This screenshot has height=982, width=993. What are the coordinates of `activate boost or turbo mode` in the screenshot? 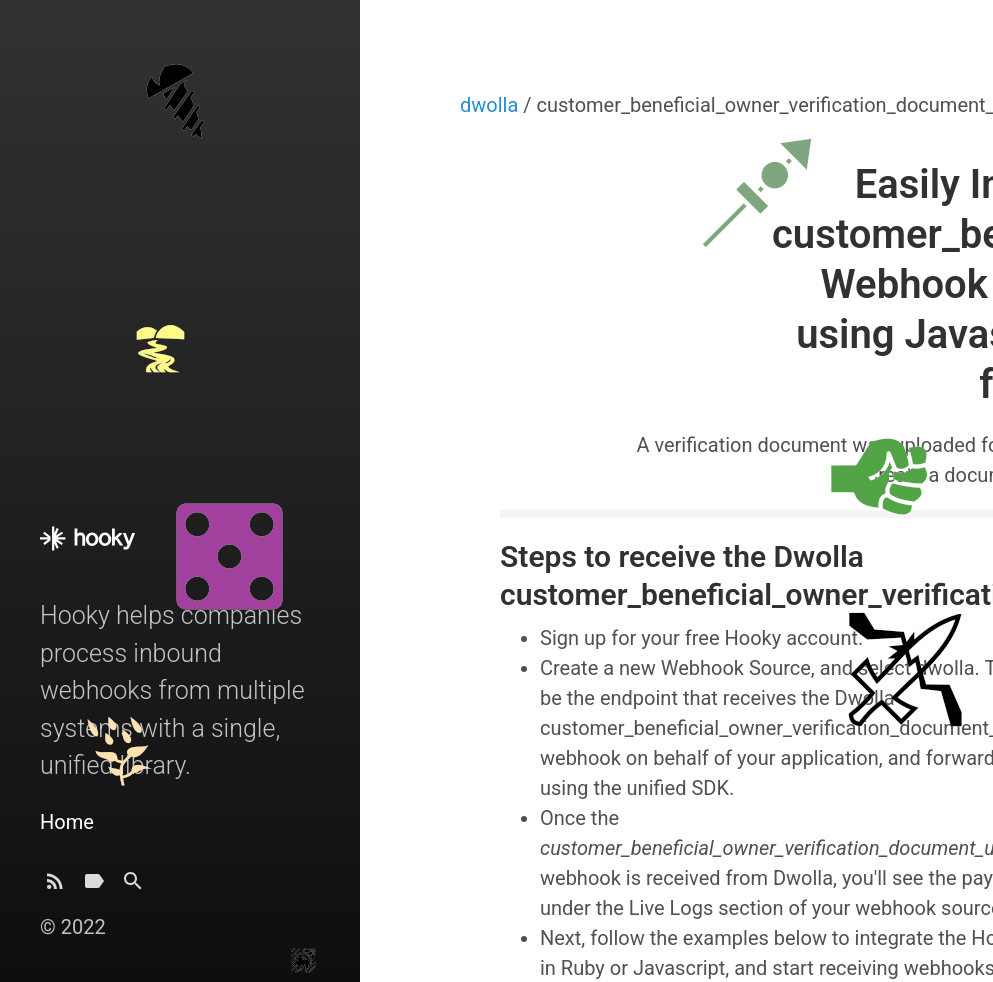 It's located at (303, 960).